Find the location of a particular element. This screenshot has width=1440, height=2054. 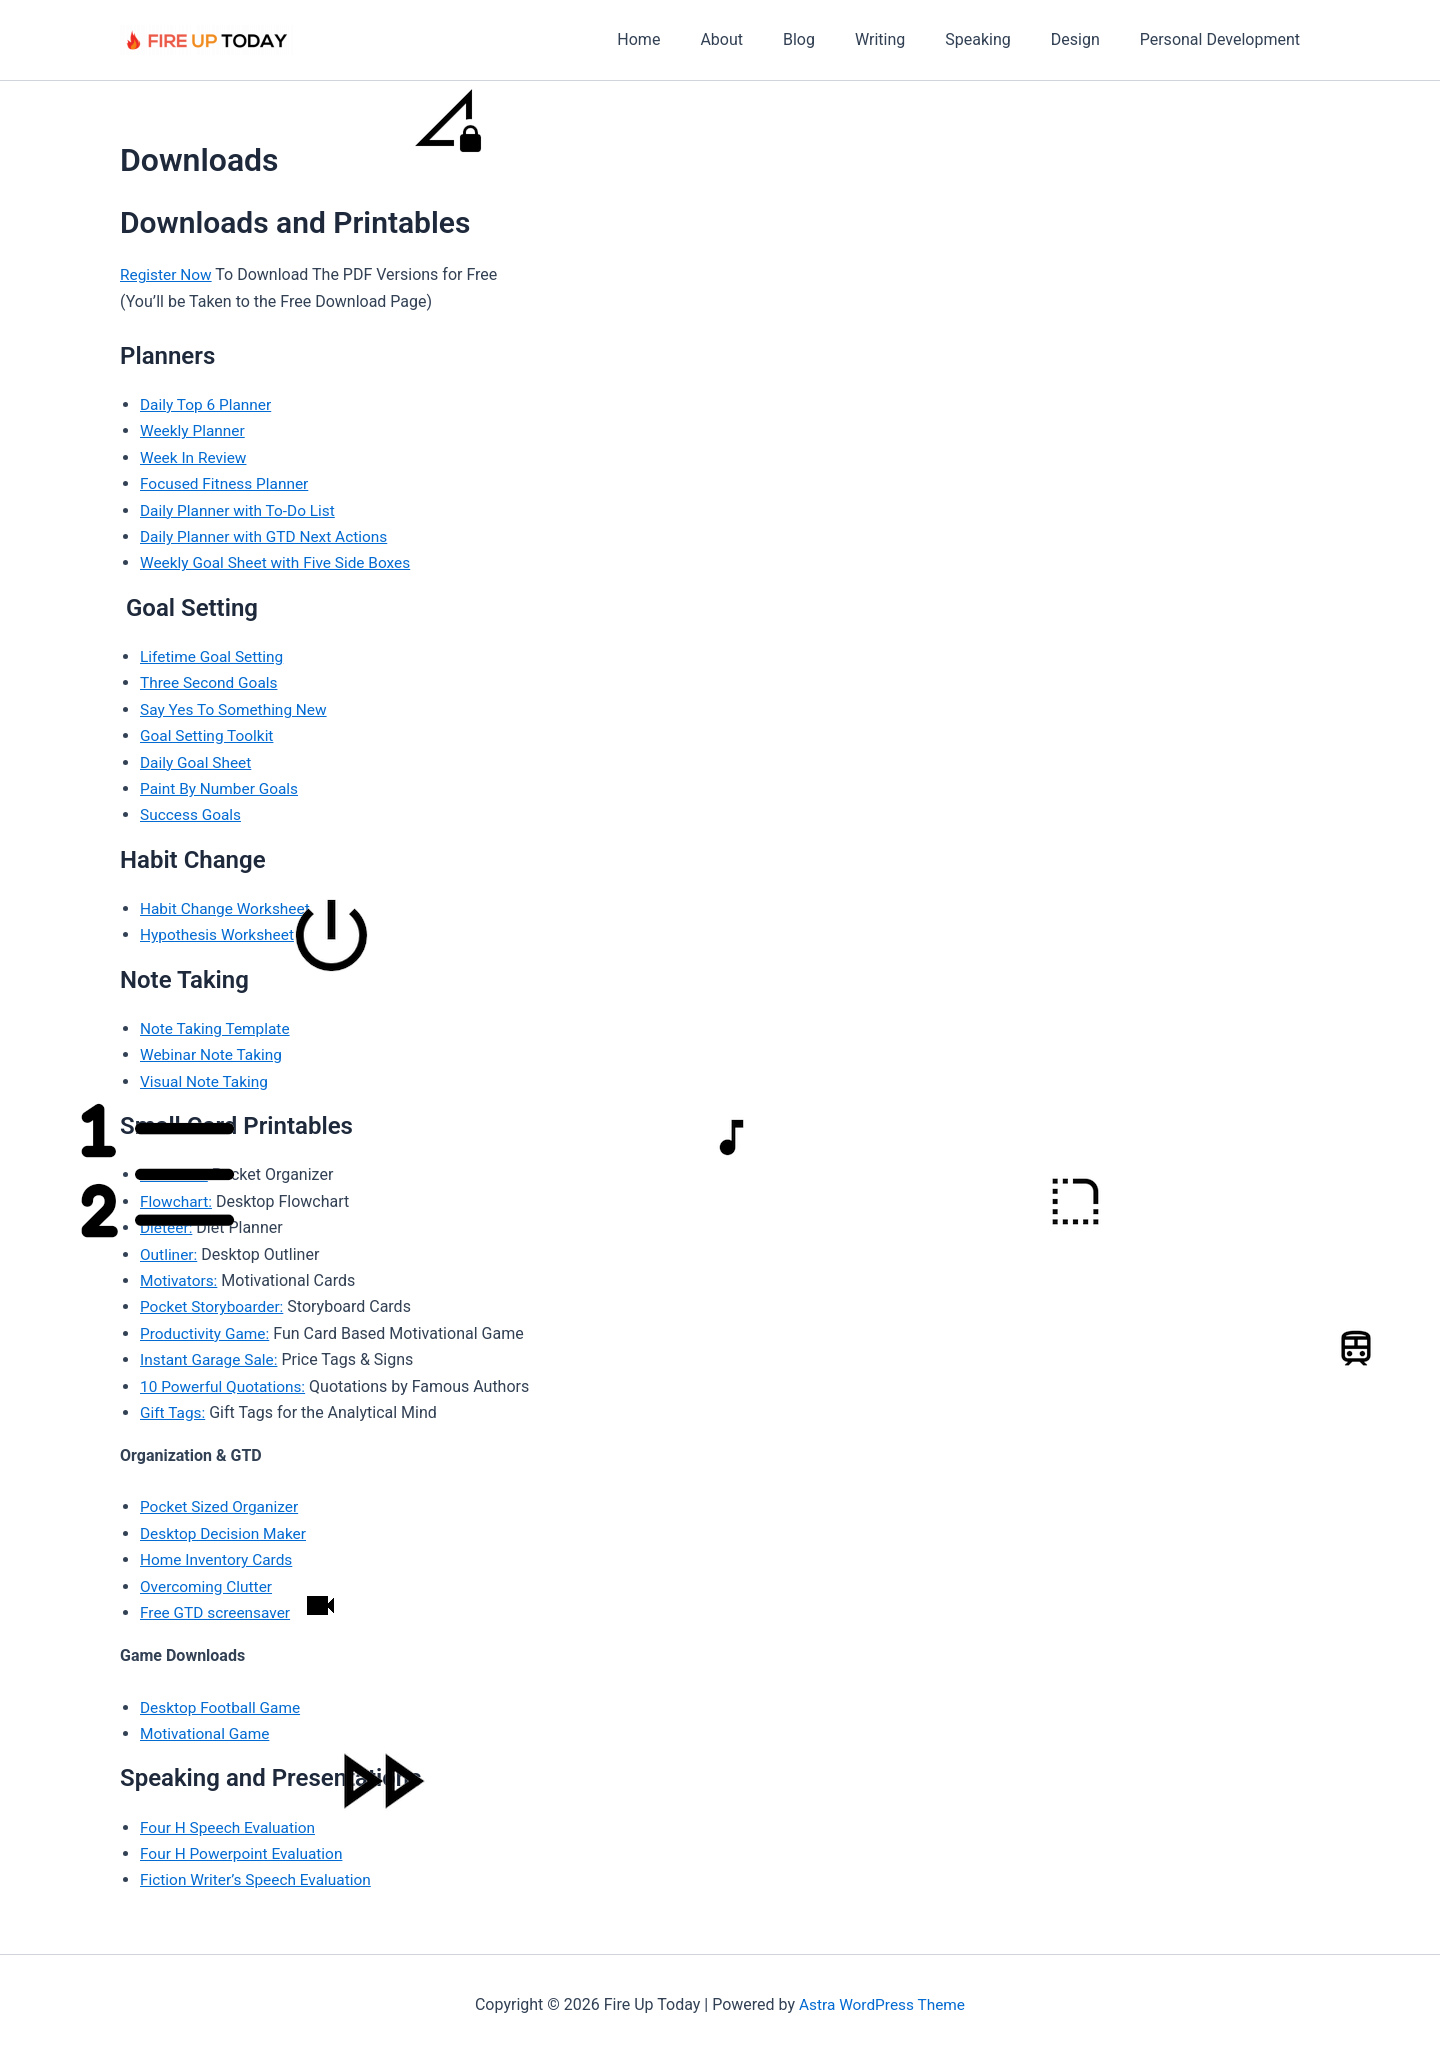

network connection is secured or encrypted is located at coordinates (448, 122).